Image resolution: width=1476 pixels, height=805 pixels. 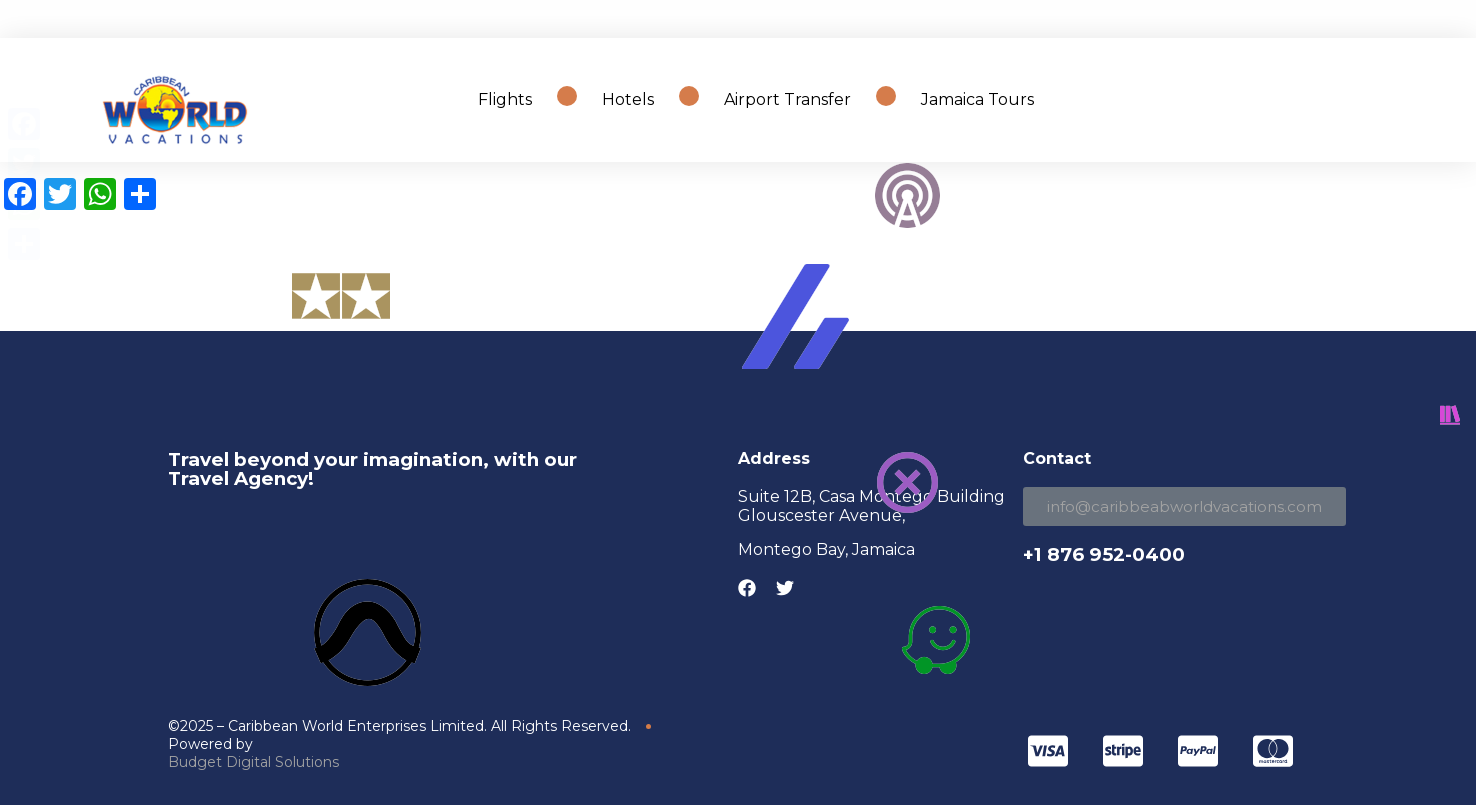 What do you see at coordinates (907, 482) in the screenshot?
I see `close or dismiss a dialog` at bounding box center [907, 482].